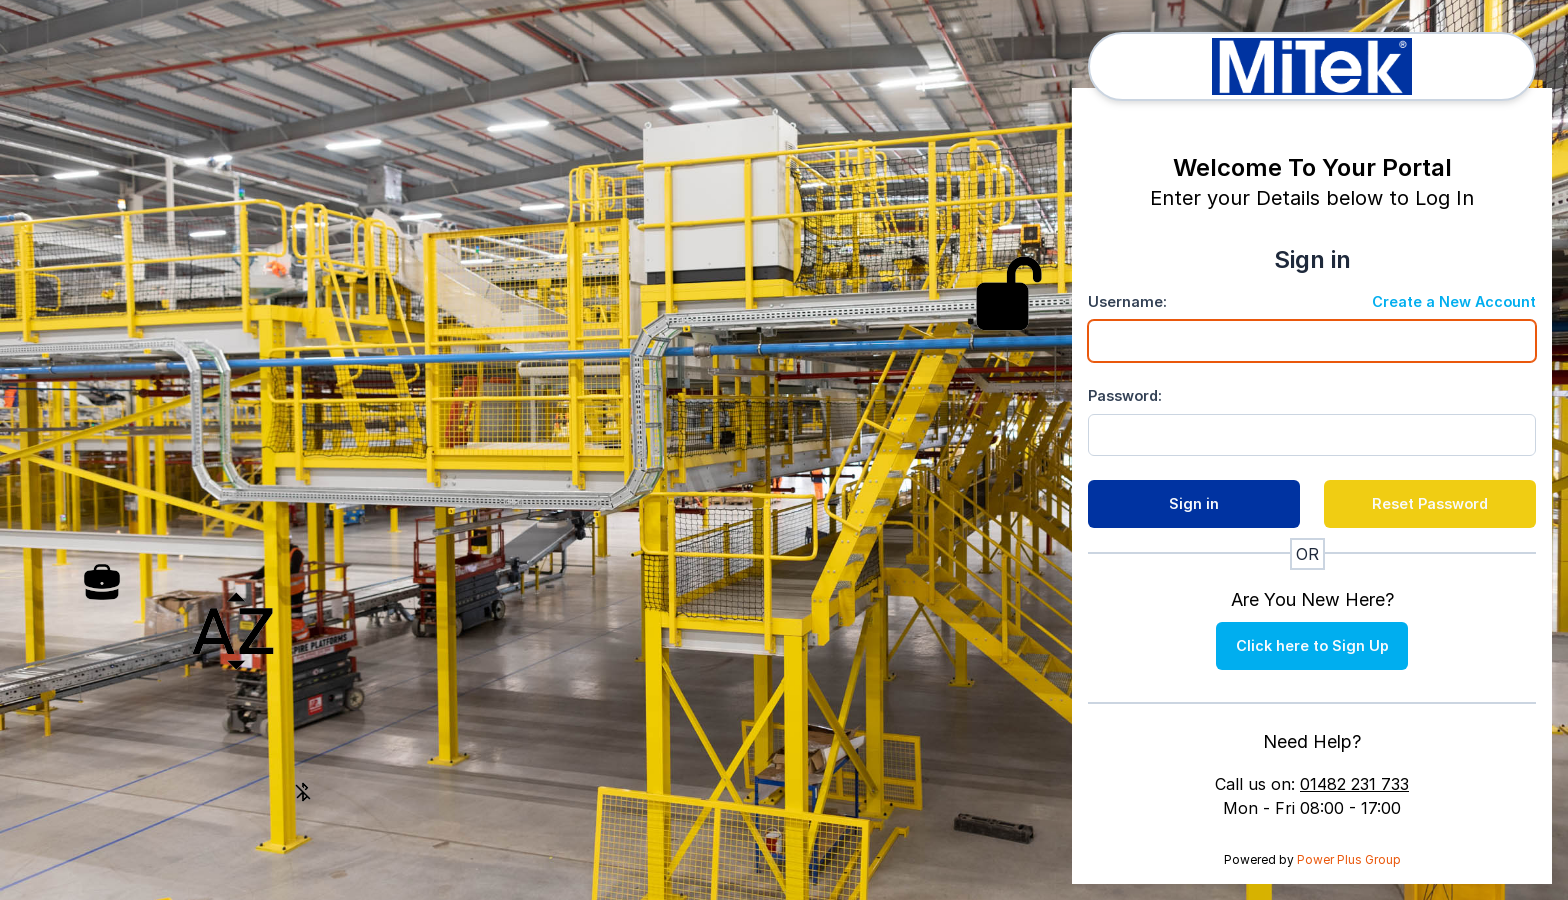 This screenshot has height=900, width=1568. What do you see at coordinates (102, 582) in the screenshot?
I see `access work or business documents` at bounding box center [102, 582].